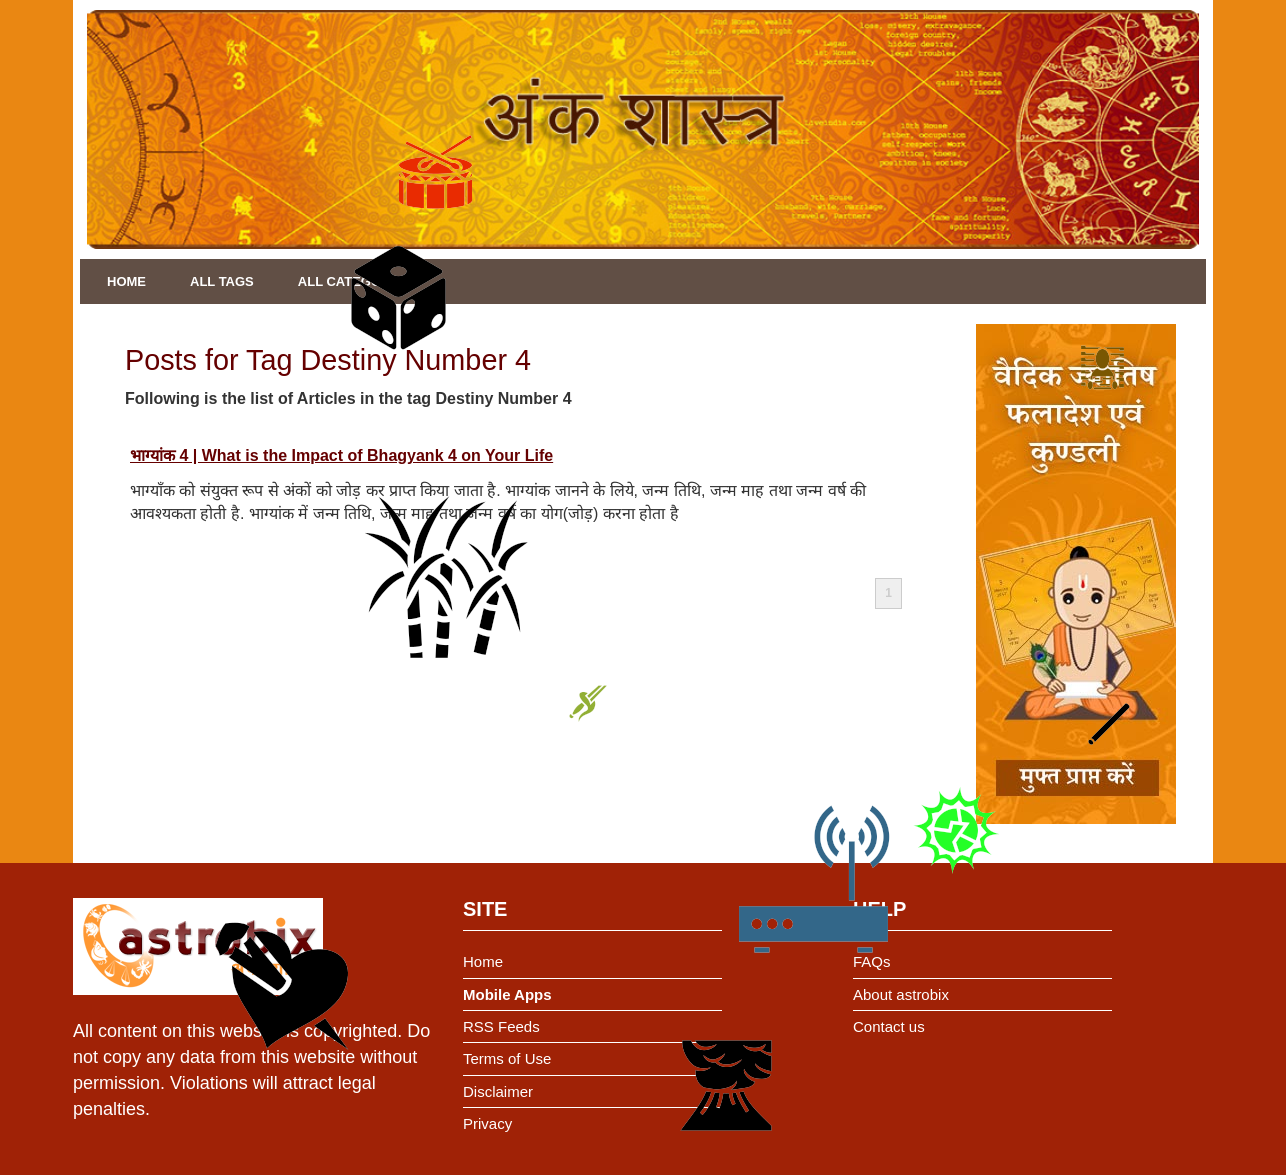 This screenshot has height=1175, width=1286. I want to click on indicates volcanic activity or geological hazard, so click(726, 1085).